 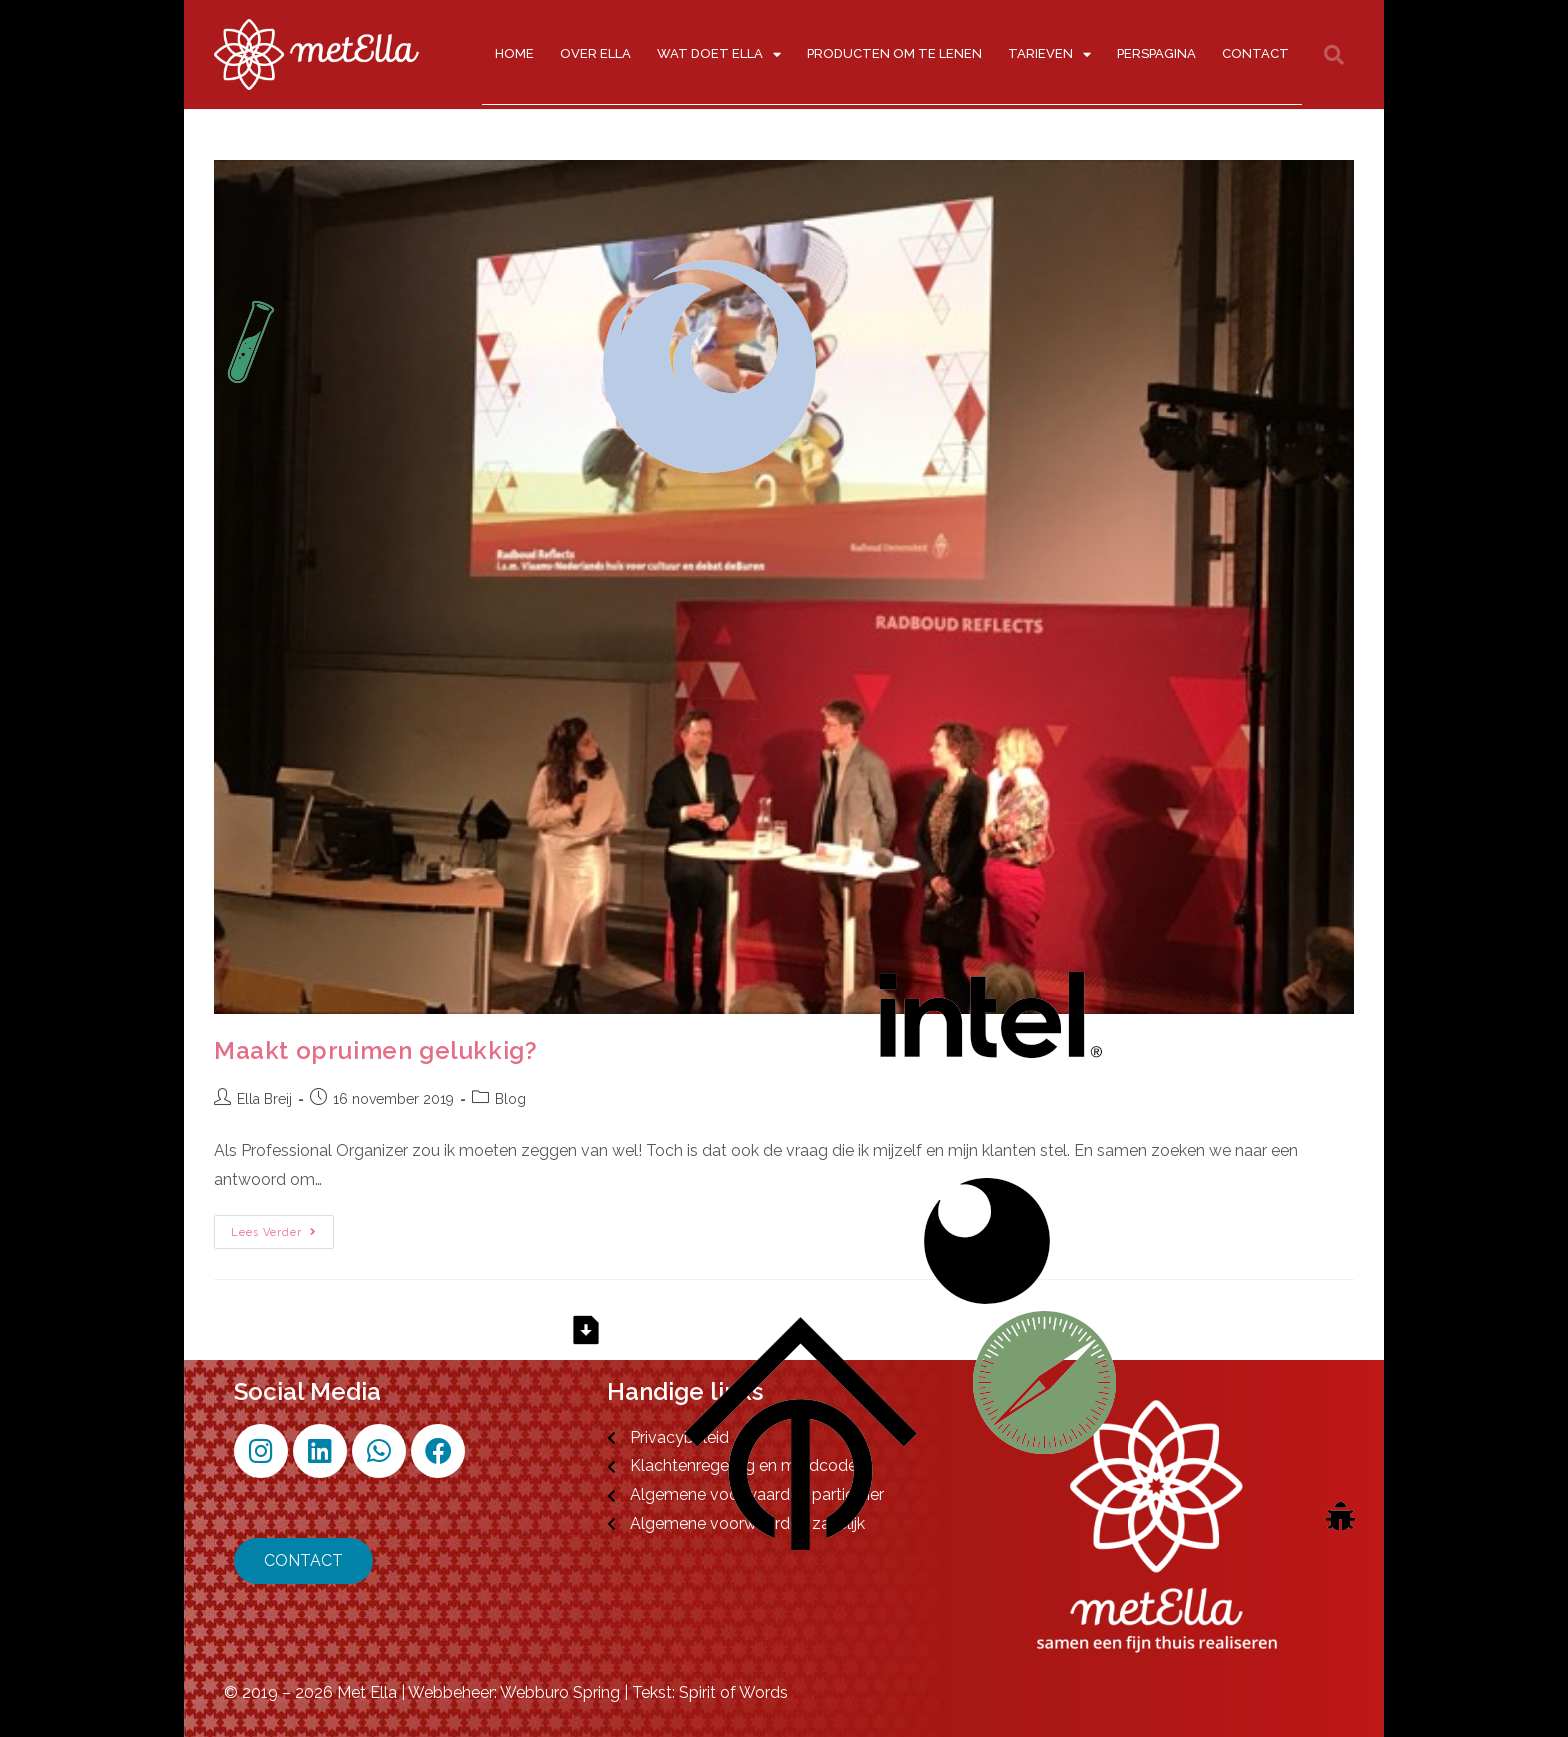 What do you see at coordinates (800, 1433) in the screenshot?
I see `open tasmota smart home firmware settings` at bounding box center [800, 1433].